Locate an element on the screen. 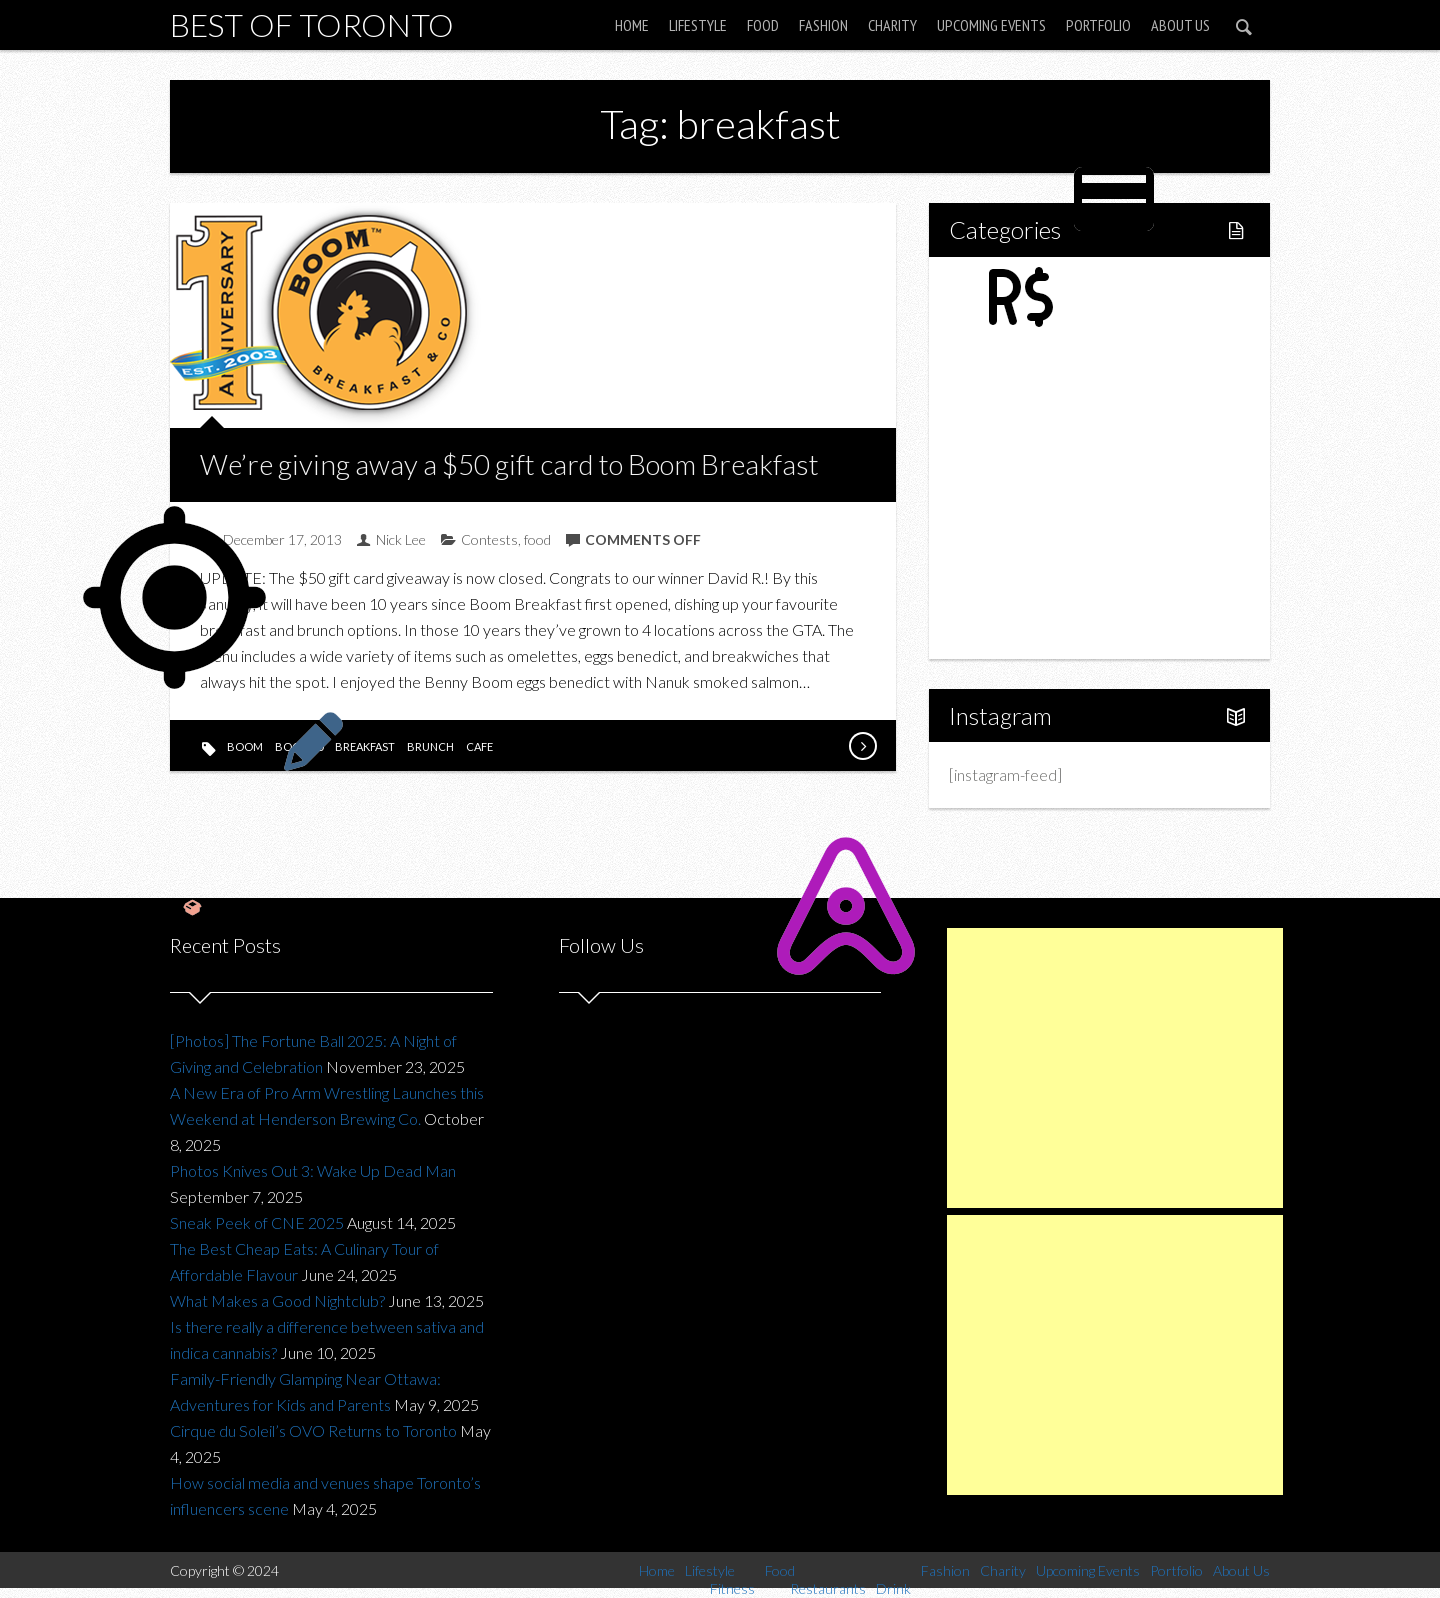  view package contents is located at coordinates (192, 907).